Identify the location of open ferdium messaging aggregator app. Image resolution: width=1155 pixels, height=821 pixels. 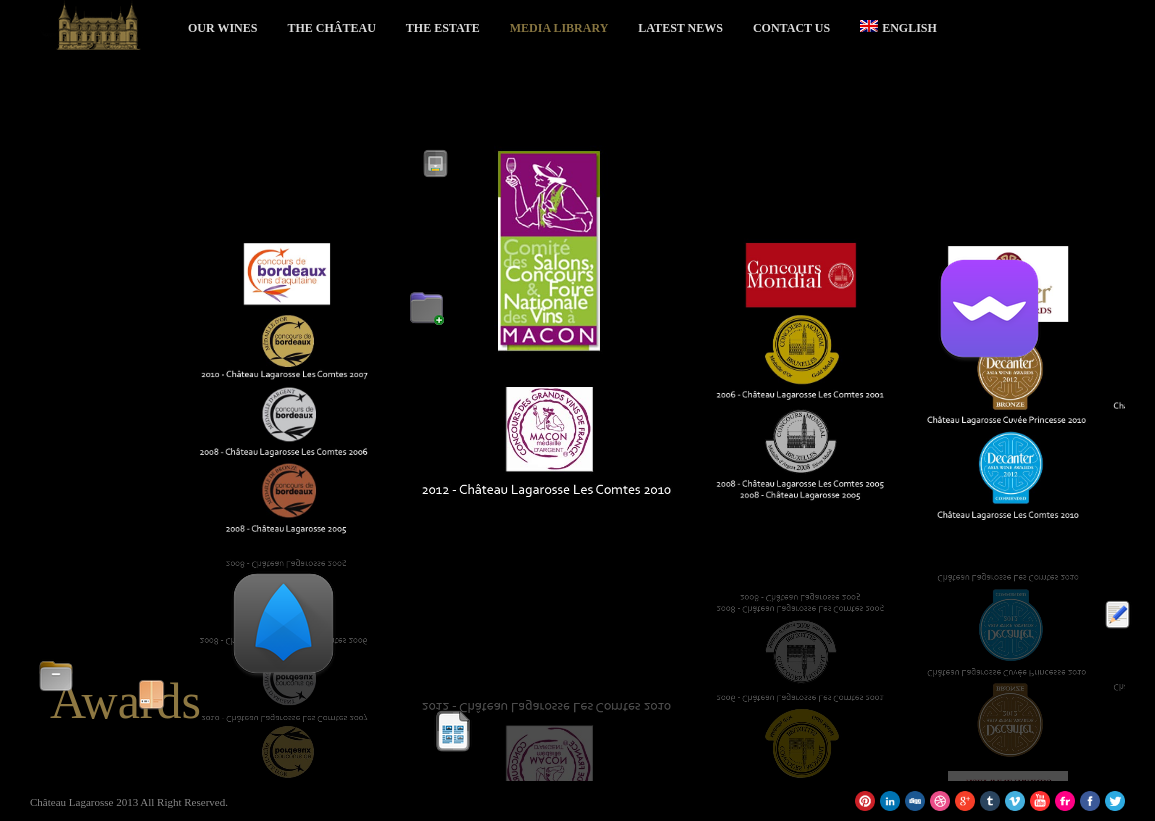
(989, 308).